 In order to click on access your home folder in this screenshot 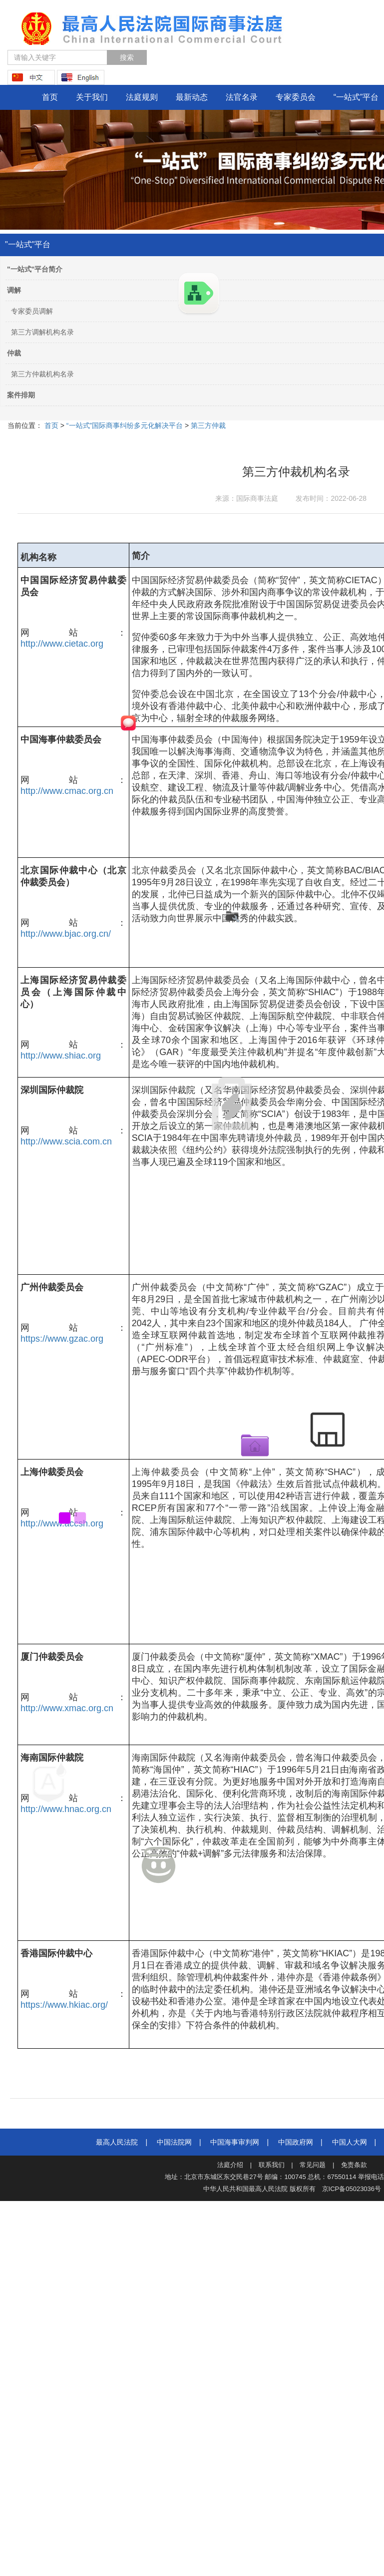, I will do `click(255, 1445)`.